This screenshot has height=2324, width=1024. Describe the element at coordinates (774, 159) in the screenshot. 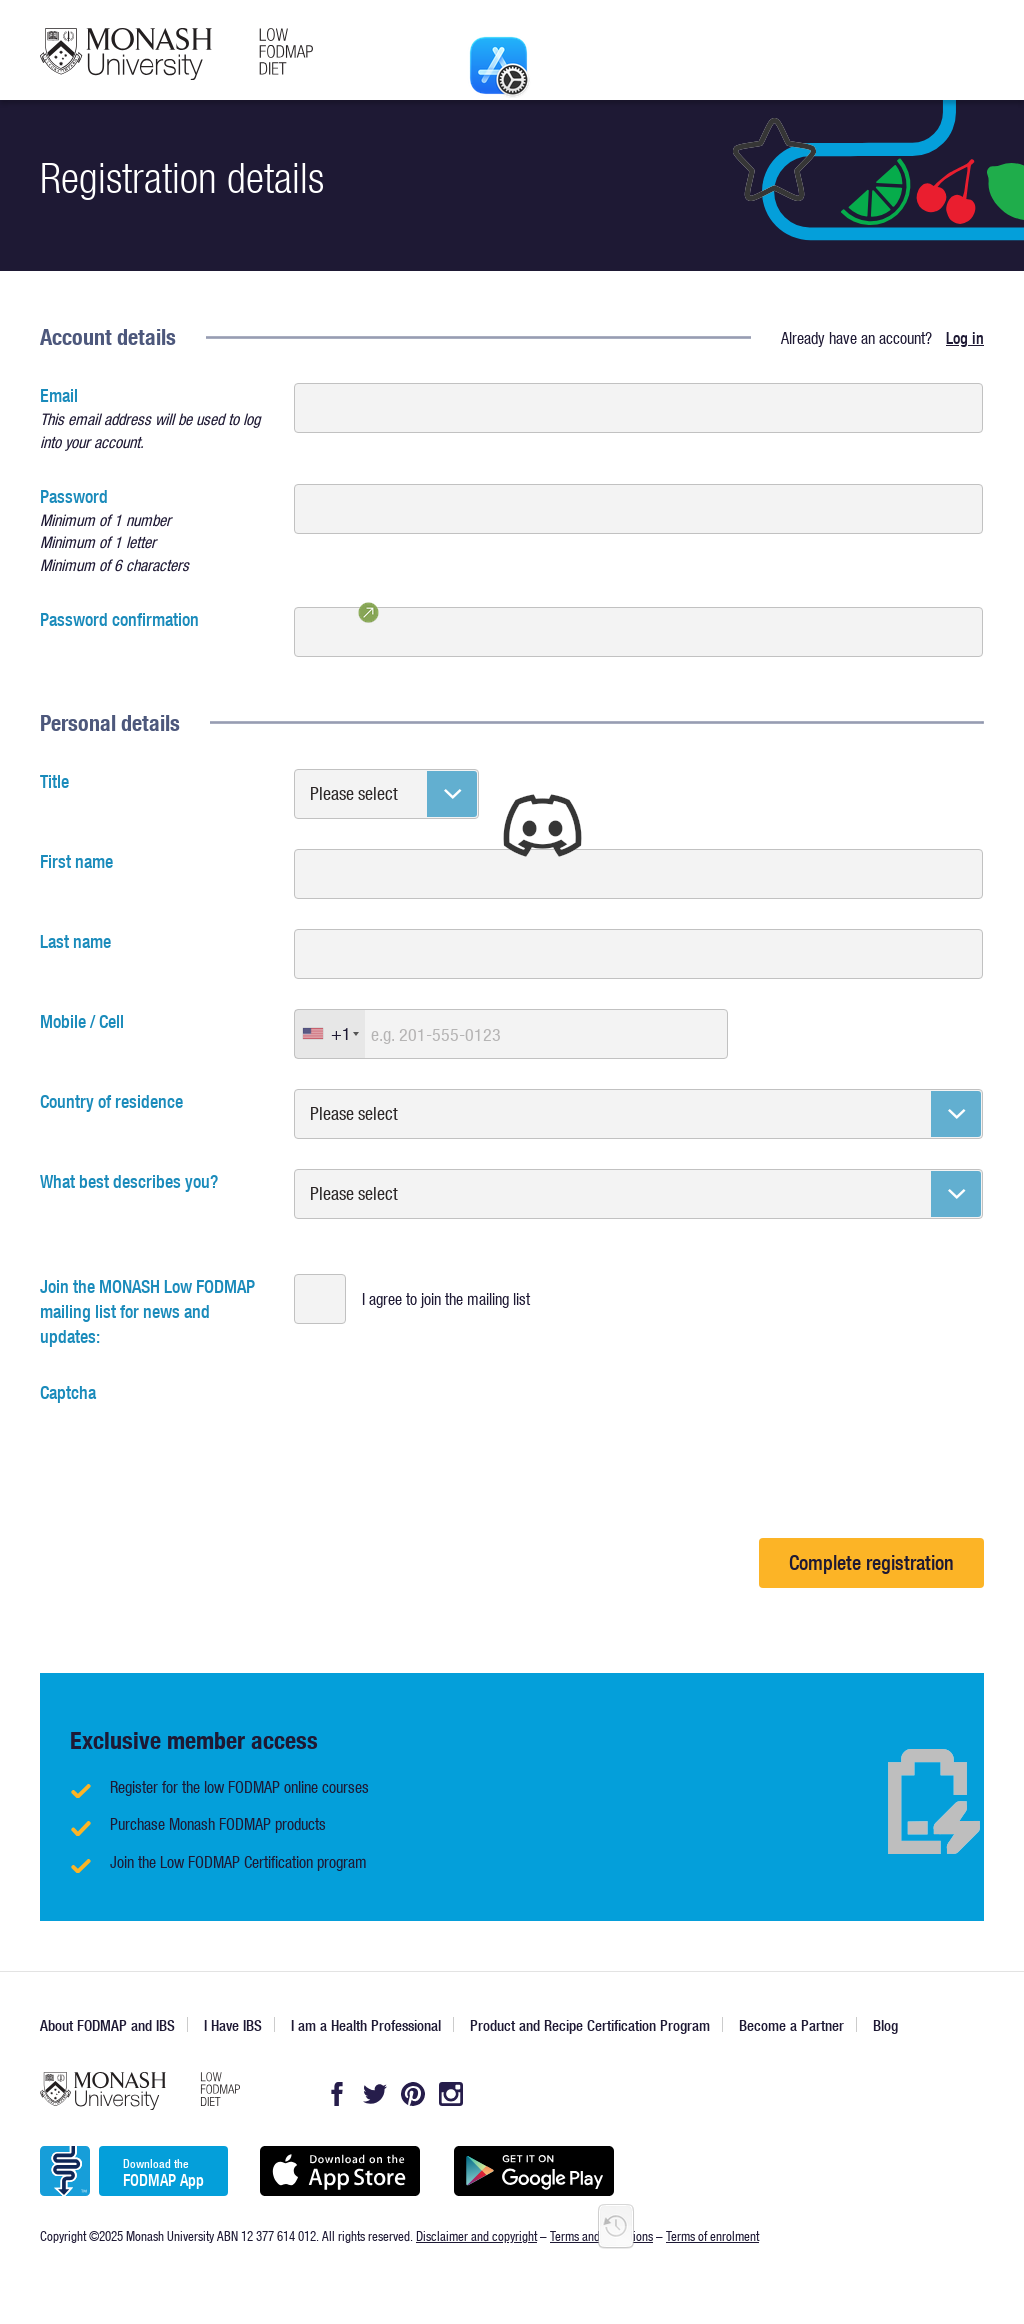

I see `access your favorites` at that location.